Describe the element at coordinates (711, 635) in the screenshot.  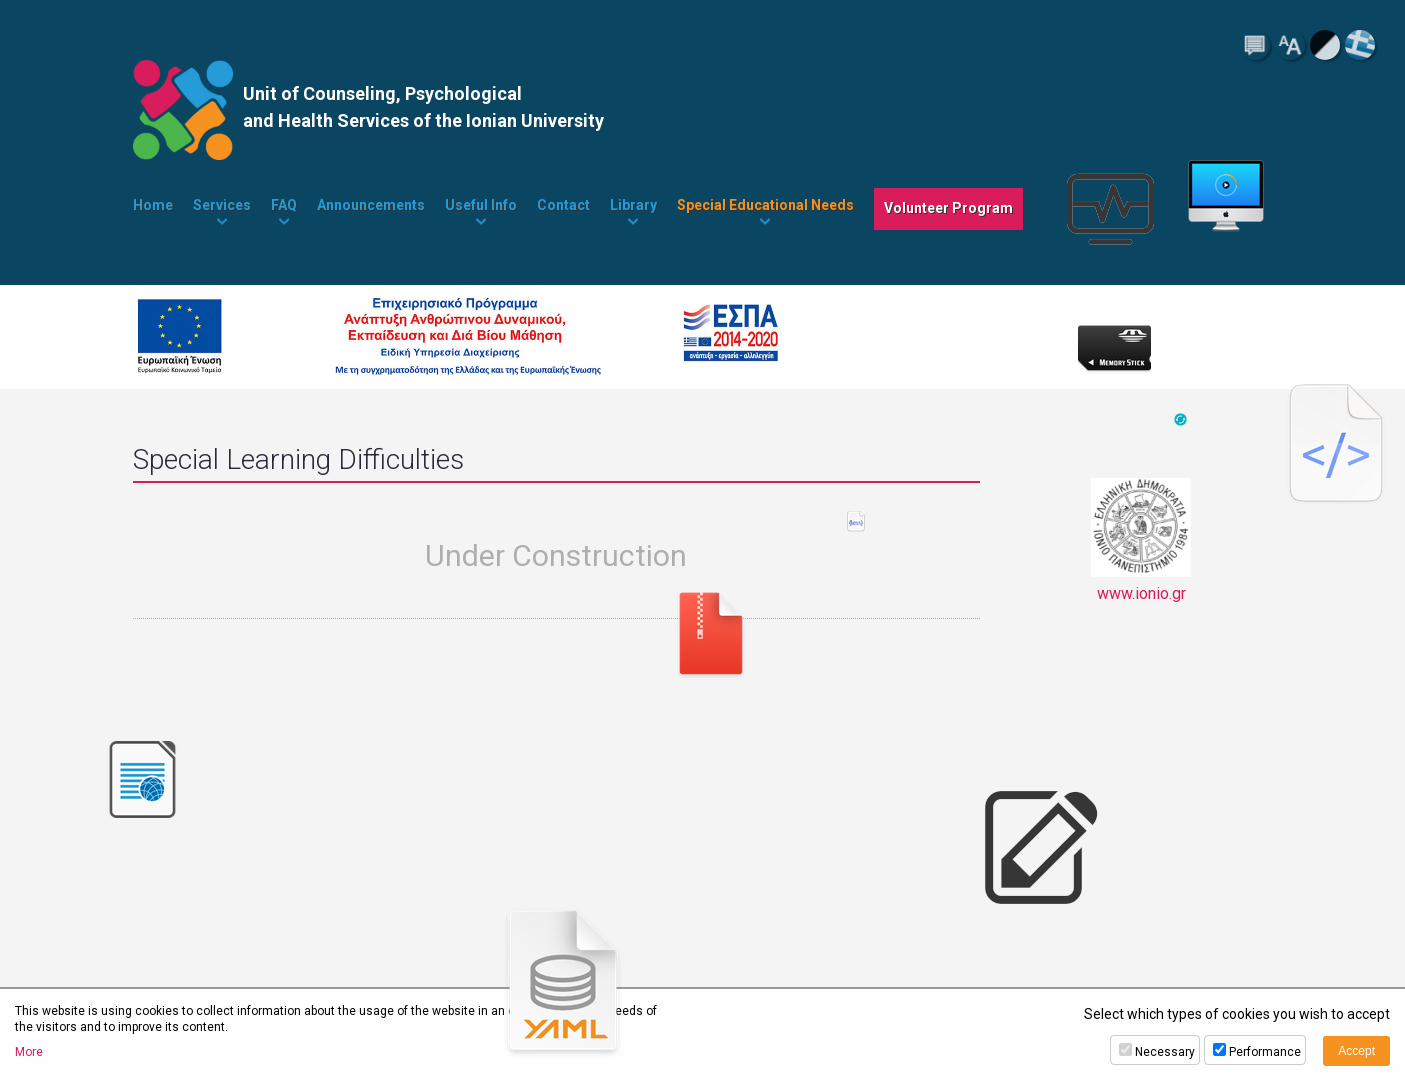
I see `a compressed tar archive file (.tar.z)` at that location.